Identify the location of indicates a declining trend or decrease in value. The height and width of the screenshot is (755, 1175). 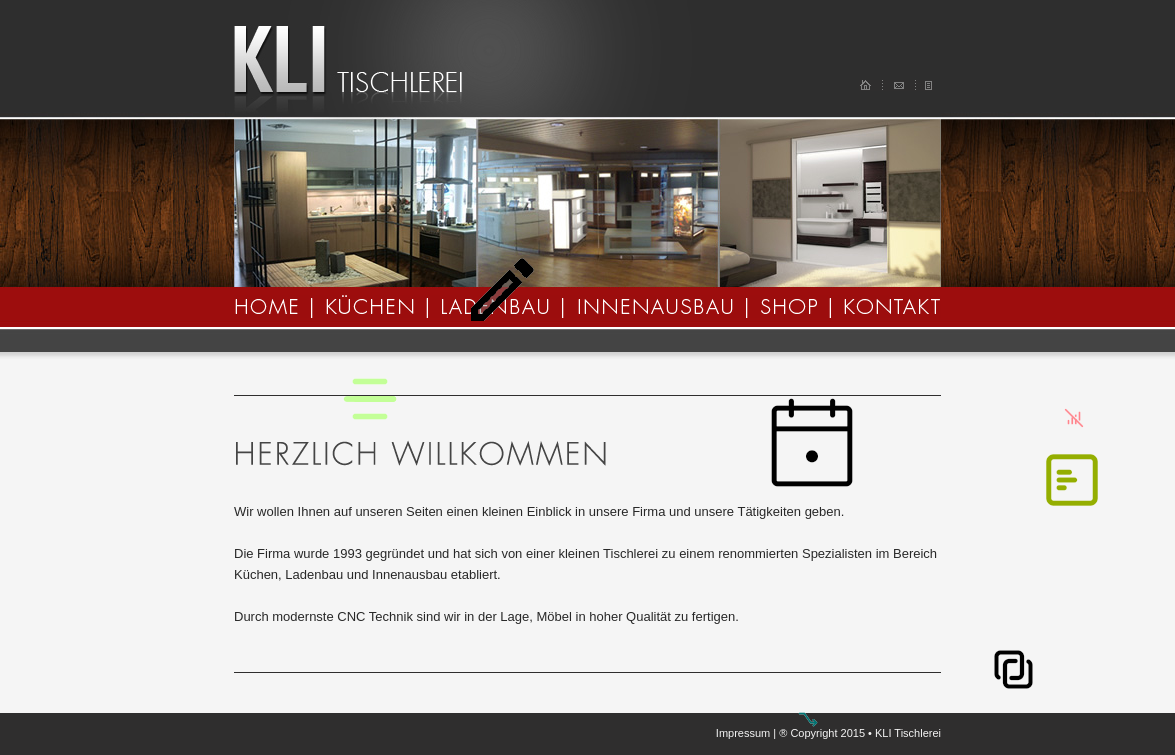
(808, 719).